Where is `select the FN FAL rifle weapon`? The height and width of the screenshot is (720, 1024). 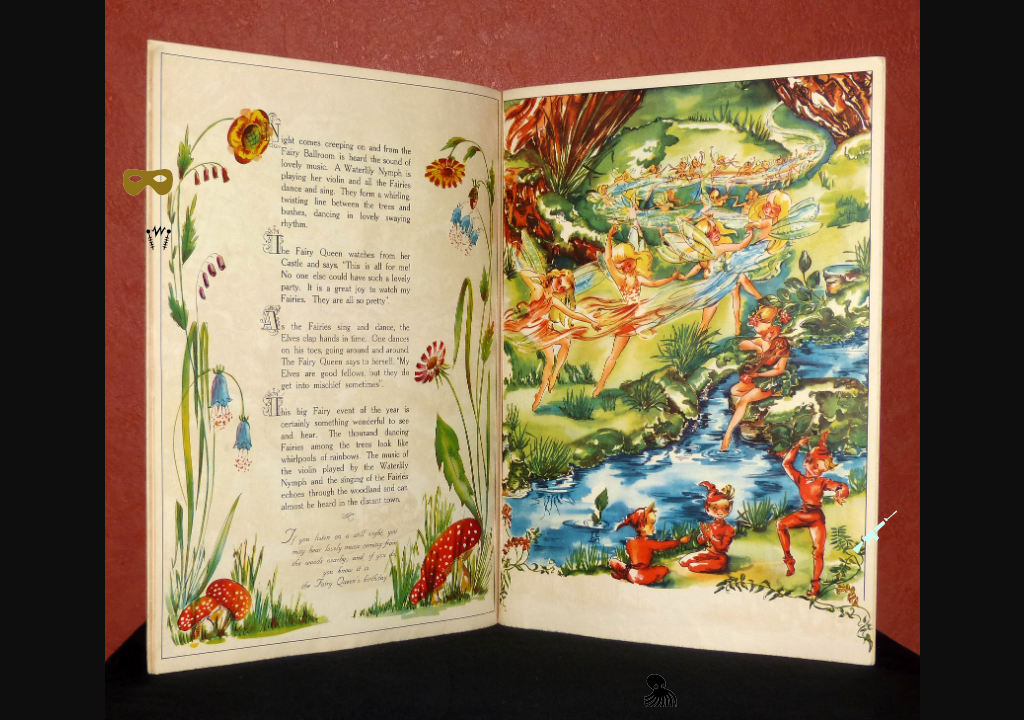 select the FN FAL rifle weapon is located at coordinates (875, 532).